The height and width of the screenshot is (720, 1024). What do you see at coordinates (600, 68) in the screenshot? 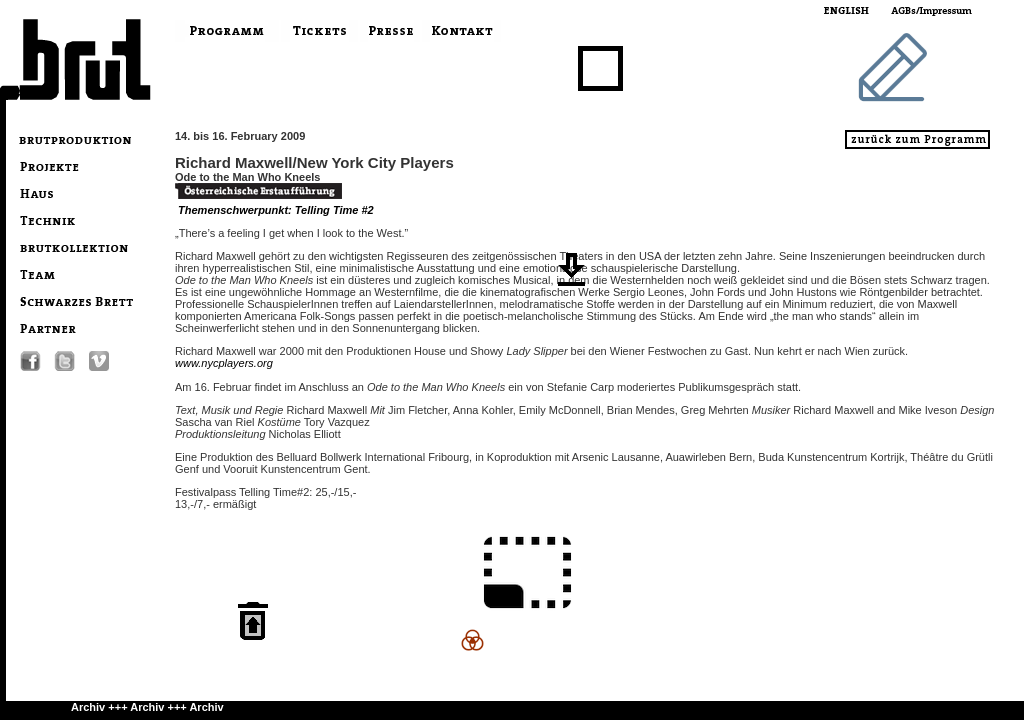
I see `select a square crop ratio for an image` at bounding box center [600, 68].